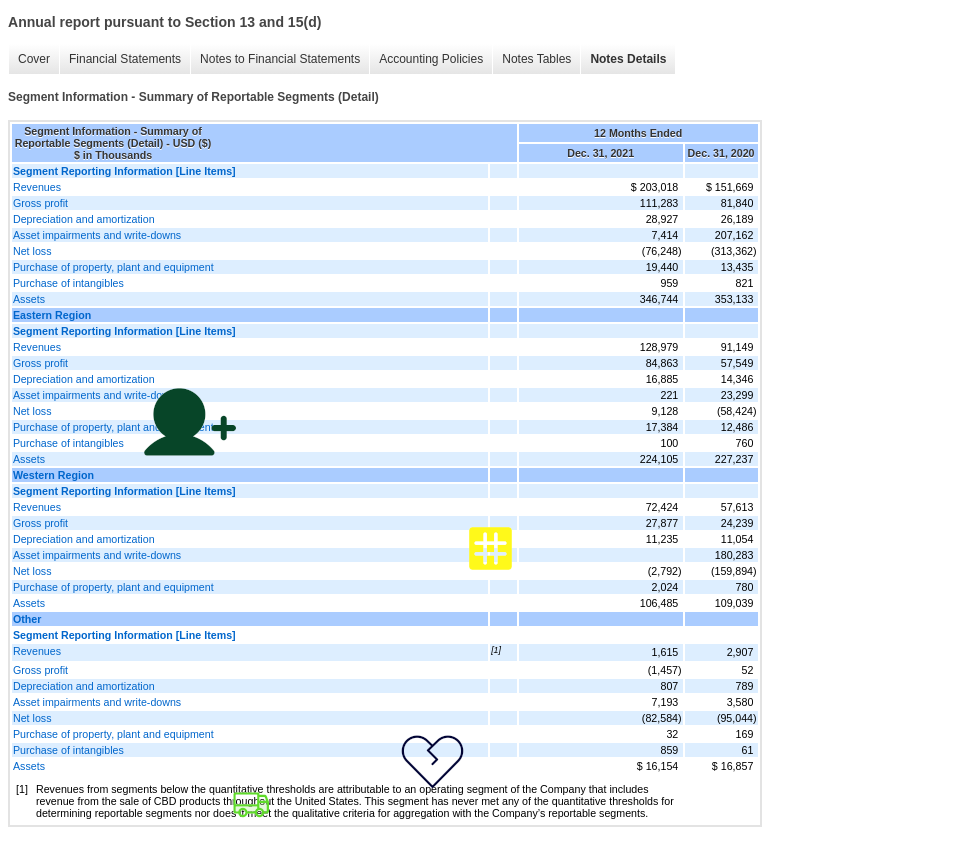 This screenshot has width=958, height=848. Describe the element at coordinates (250, 803) in the screenshot. I see `track your delivery status` at that location.